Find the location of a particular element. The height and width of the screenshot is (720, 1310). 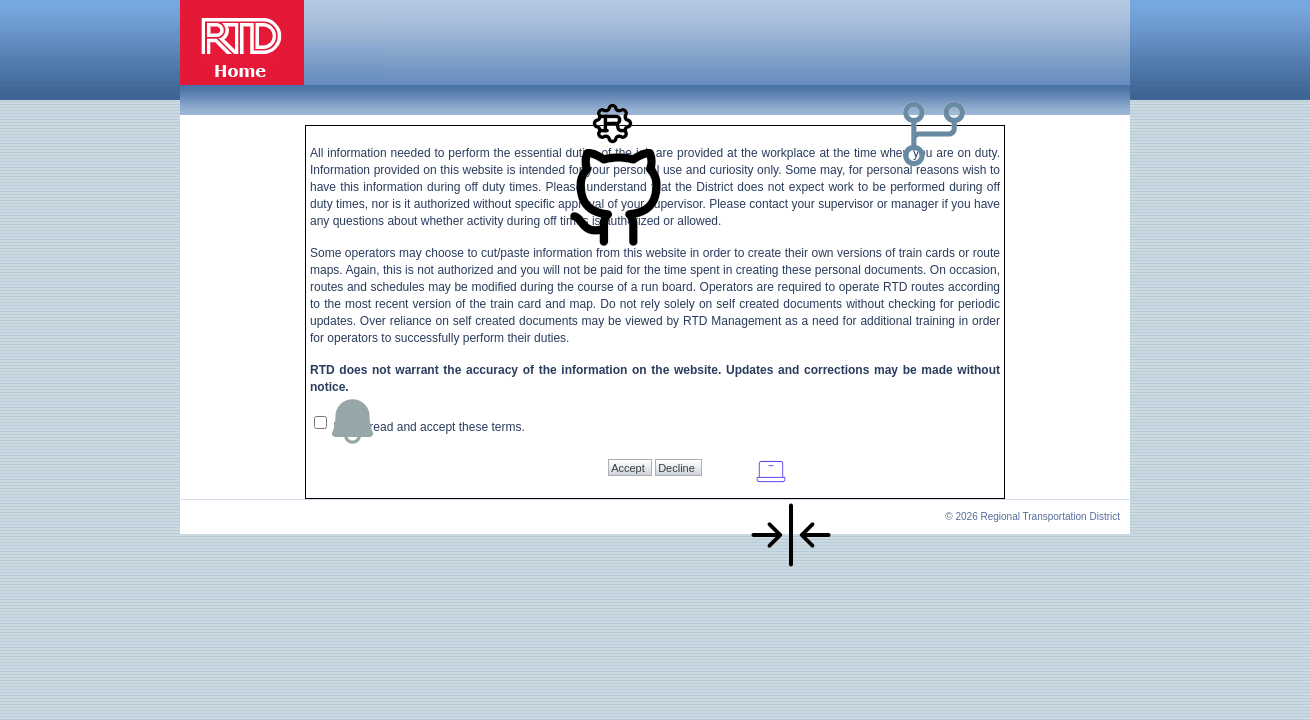

view notifications is located at coordinates (352, 421).